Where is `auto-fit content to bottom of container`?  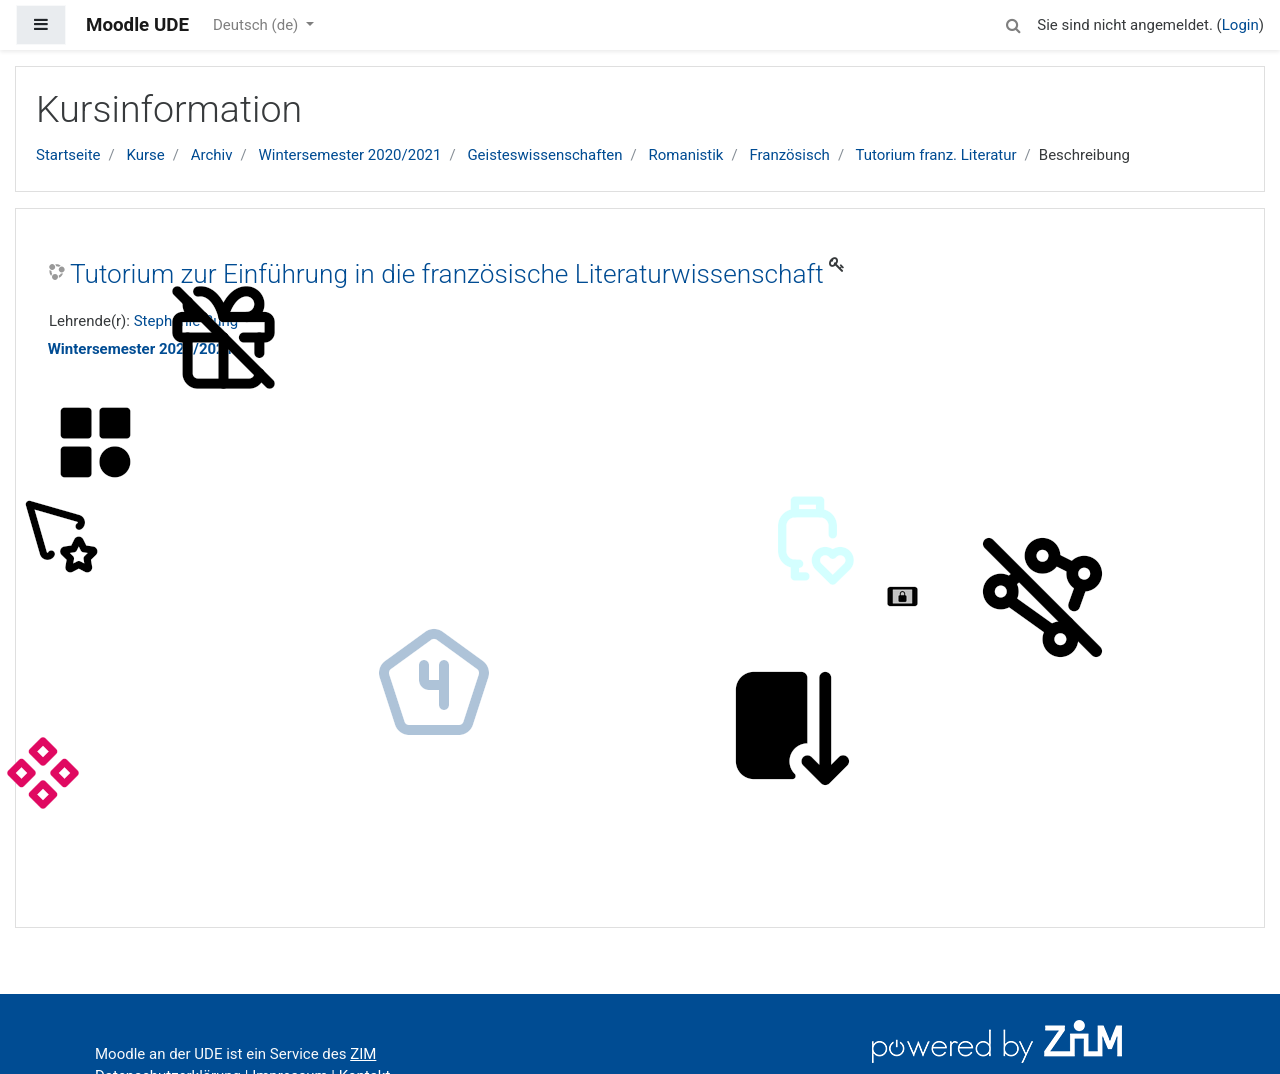
auto-fit content to bottom of container is located at coordinates (789, 725).